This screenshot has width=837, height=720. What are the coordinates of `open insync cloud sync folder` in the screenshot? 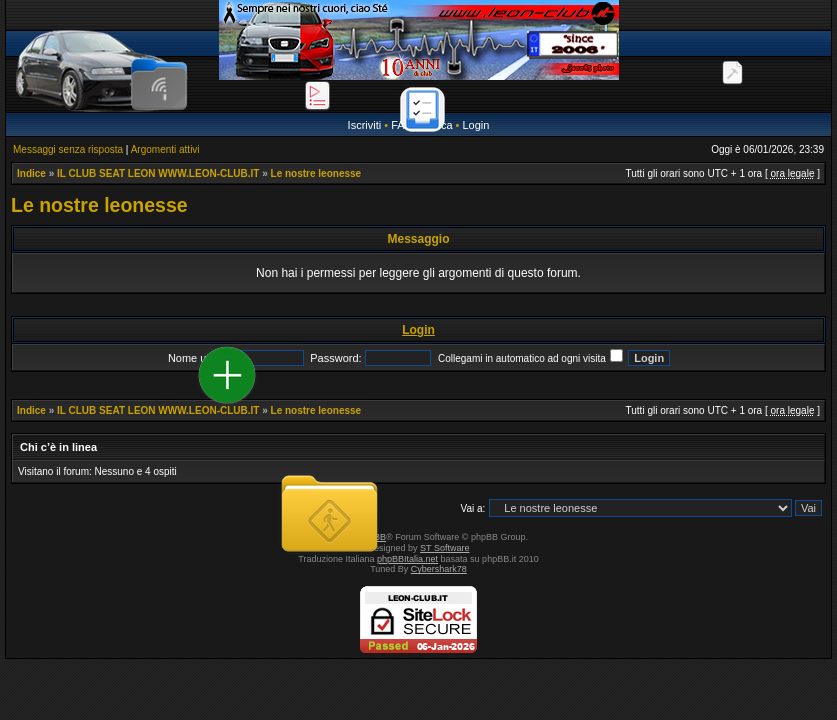 It's located at (159, 84).